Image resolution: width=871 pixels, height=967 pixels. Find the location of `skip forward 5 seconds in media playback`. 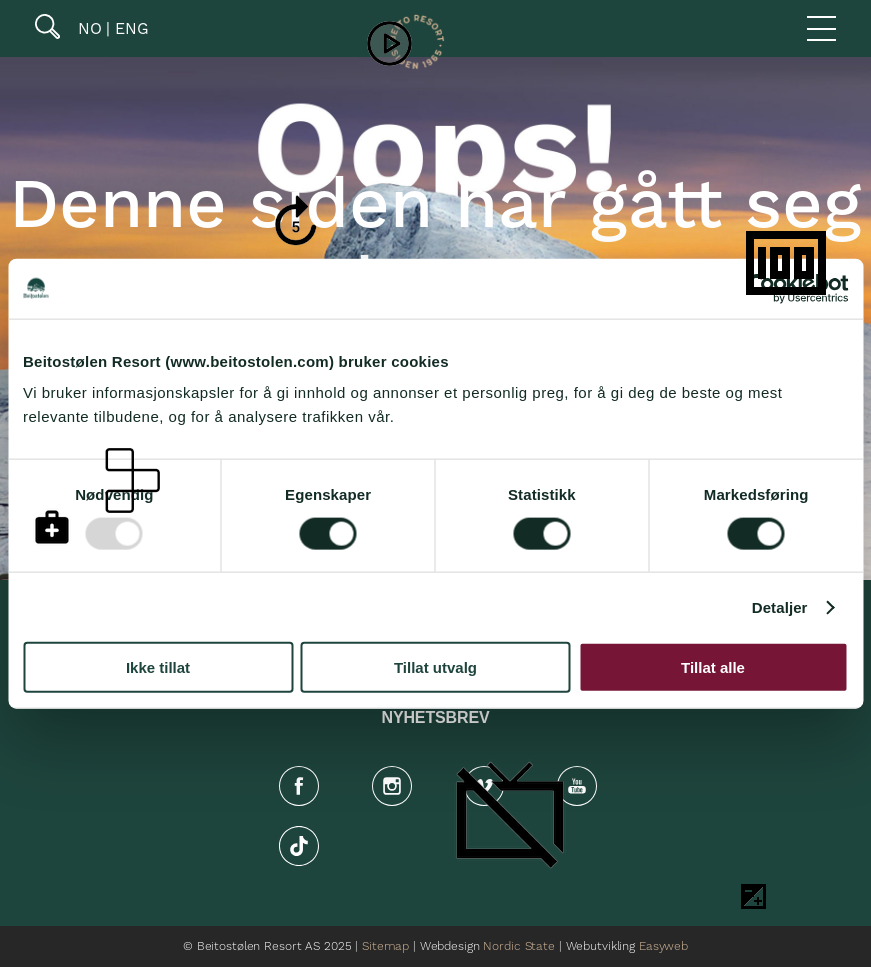

skip forward 5 seconds in media playback is located at coordinates (296, 222).